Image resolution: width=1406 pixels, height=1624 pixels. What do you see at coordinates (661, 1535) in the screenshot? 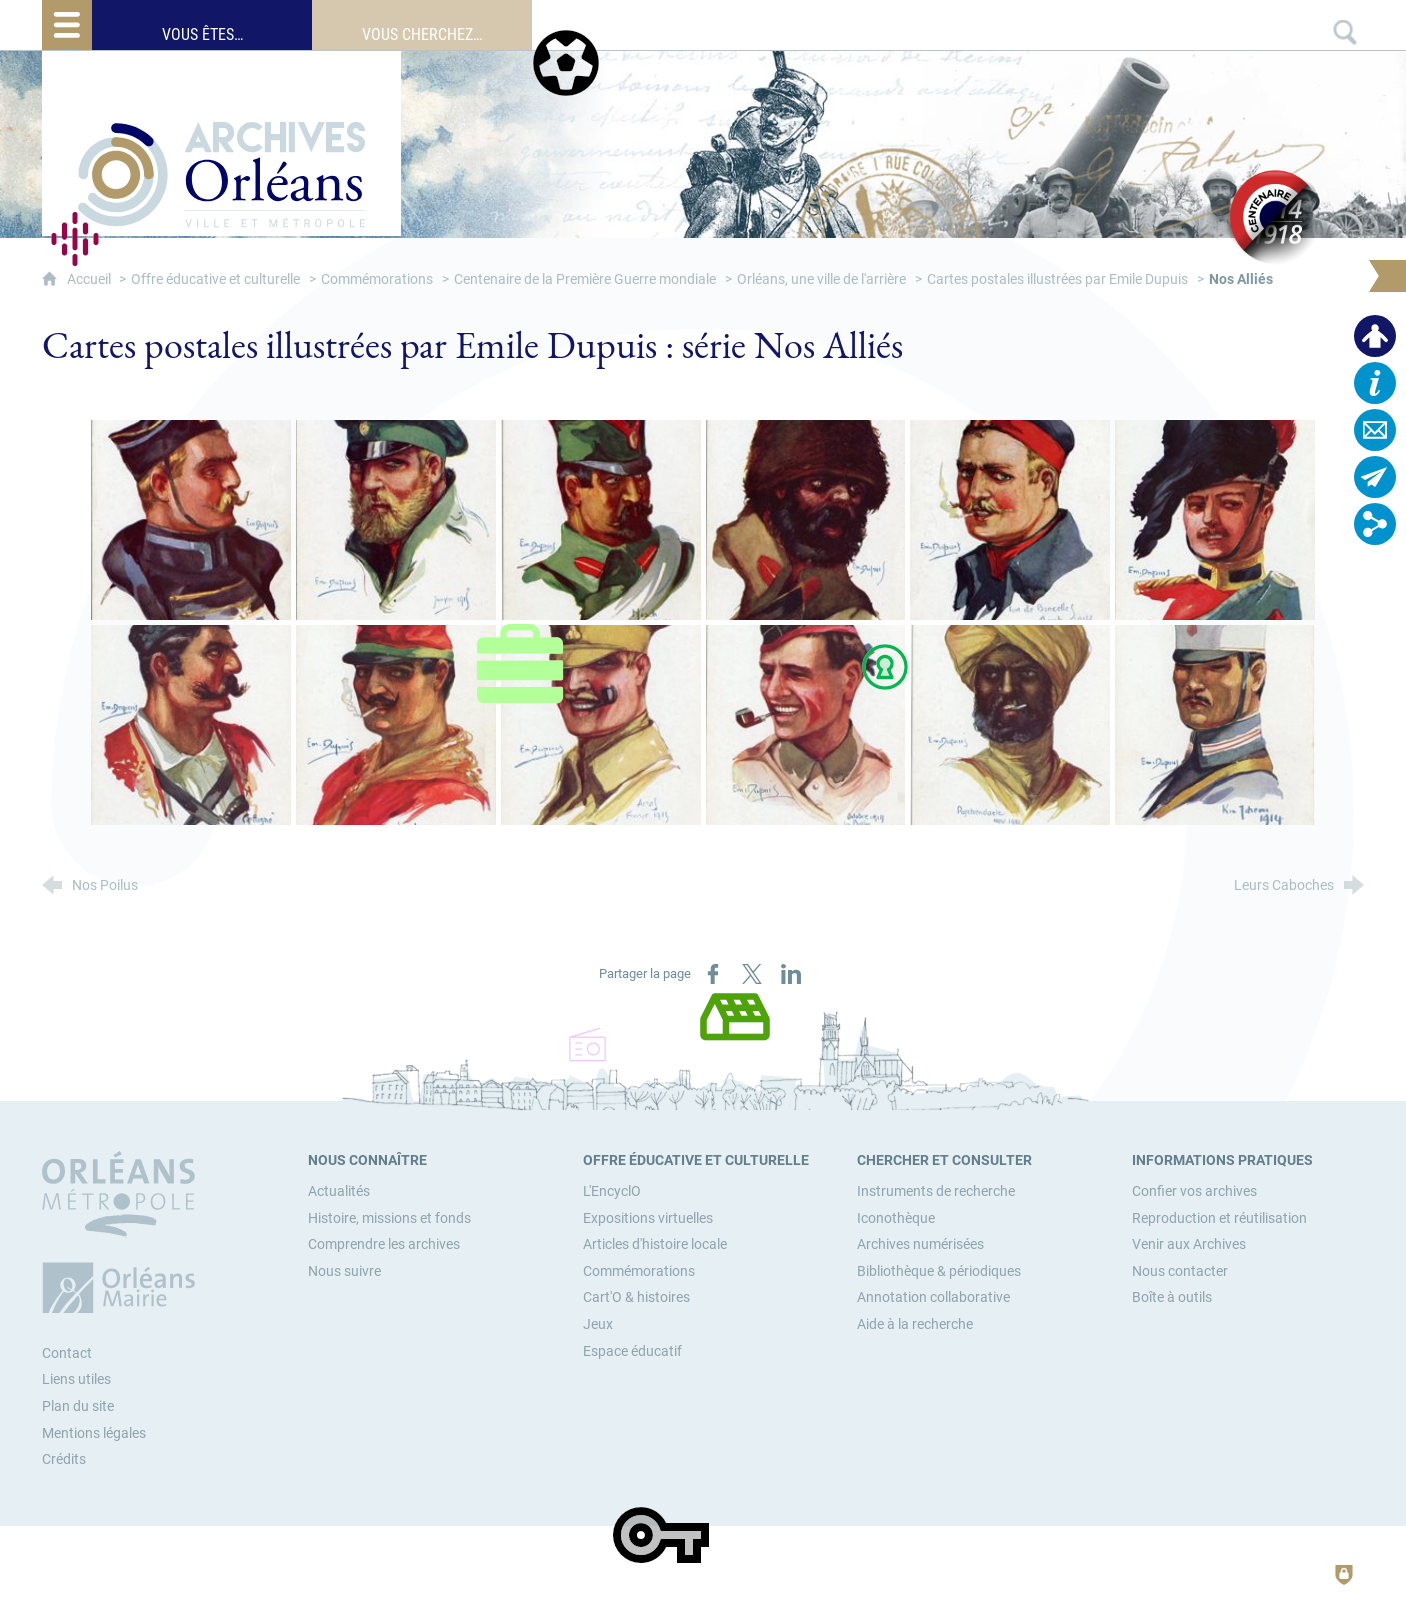
I see `access VPN or secure connection settings` at bounding box center [661, 1535].